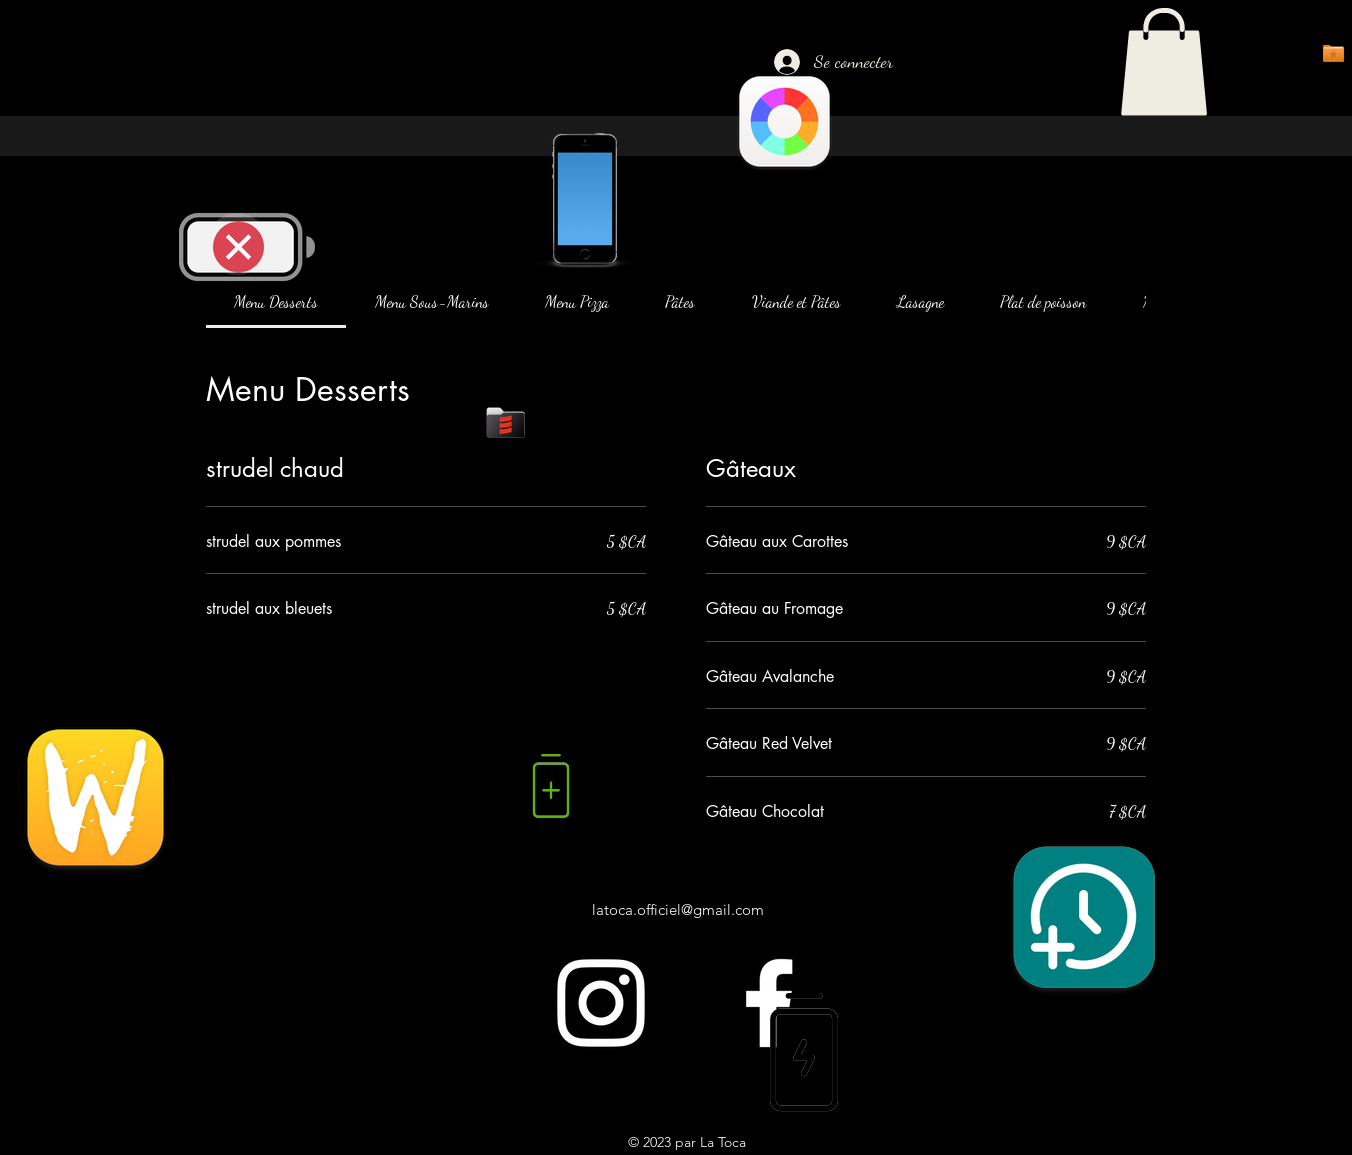  What do you see at coordinates (1333, 53) in the screenshot?
I see `open your bookmarked files folder` at bounding box center [1333, 53].